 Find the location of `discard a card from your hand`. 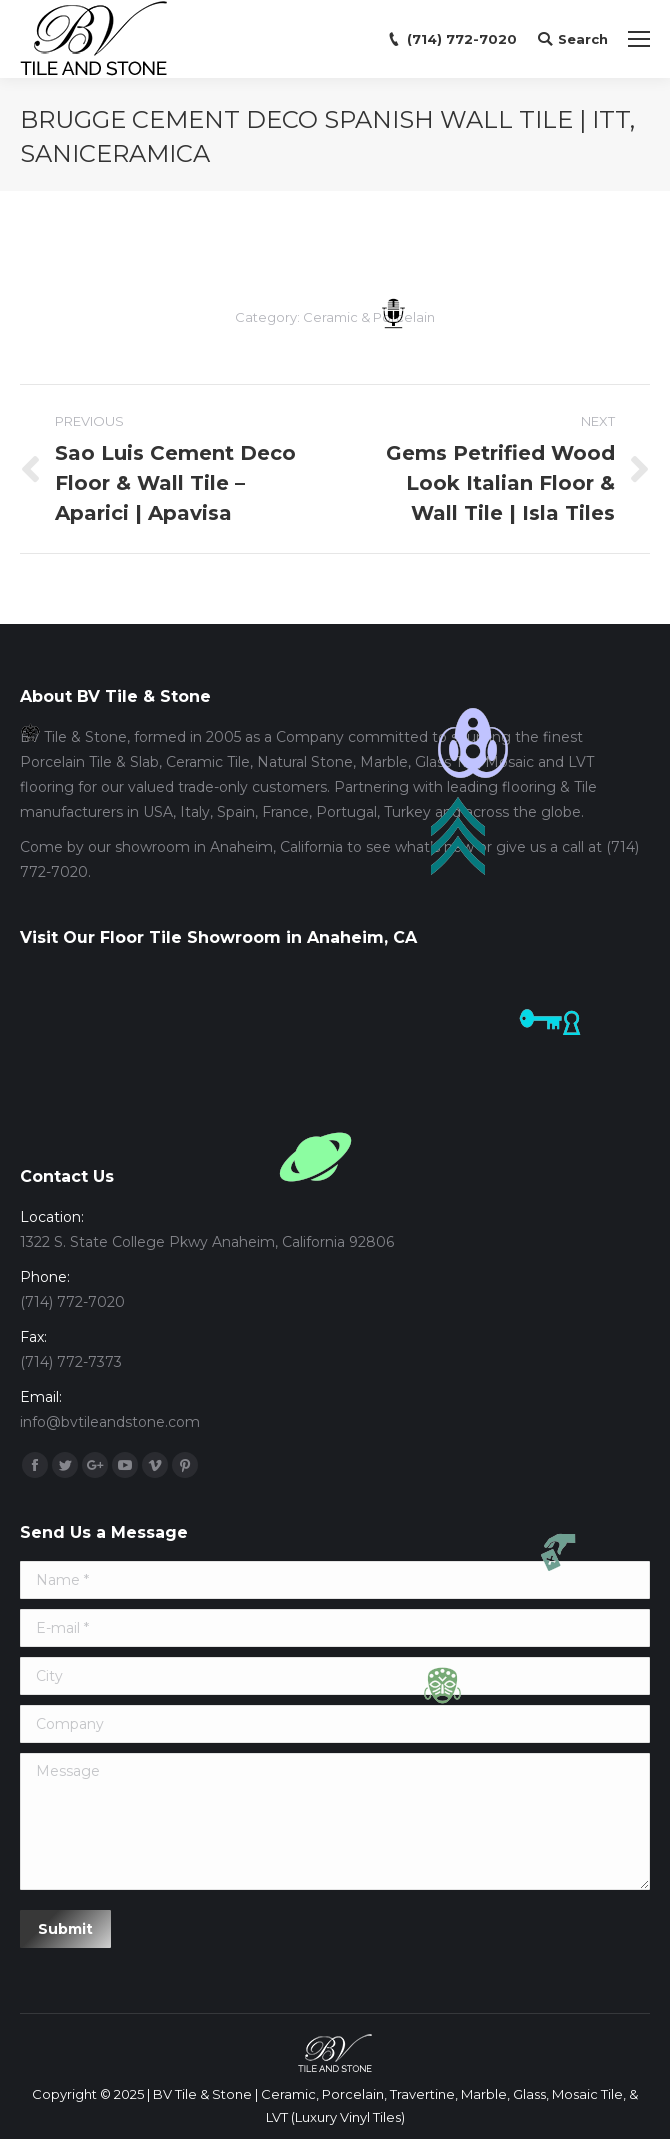

discard a card from your hand is located at coordinates (556, 1552).